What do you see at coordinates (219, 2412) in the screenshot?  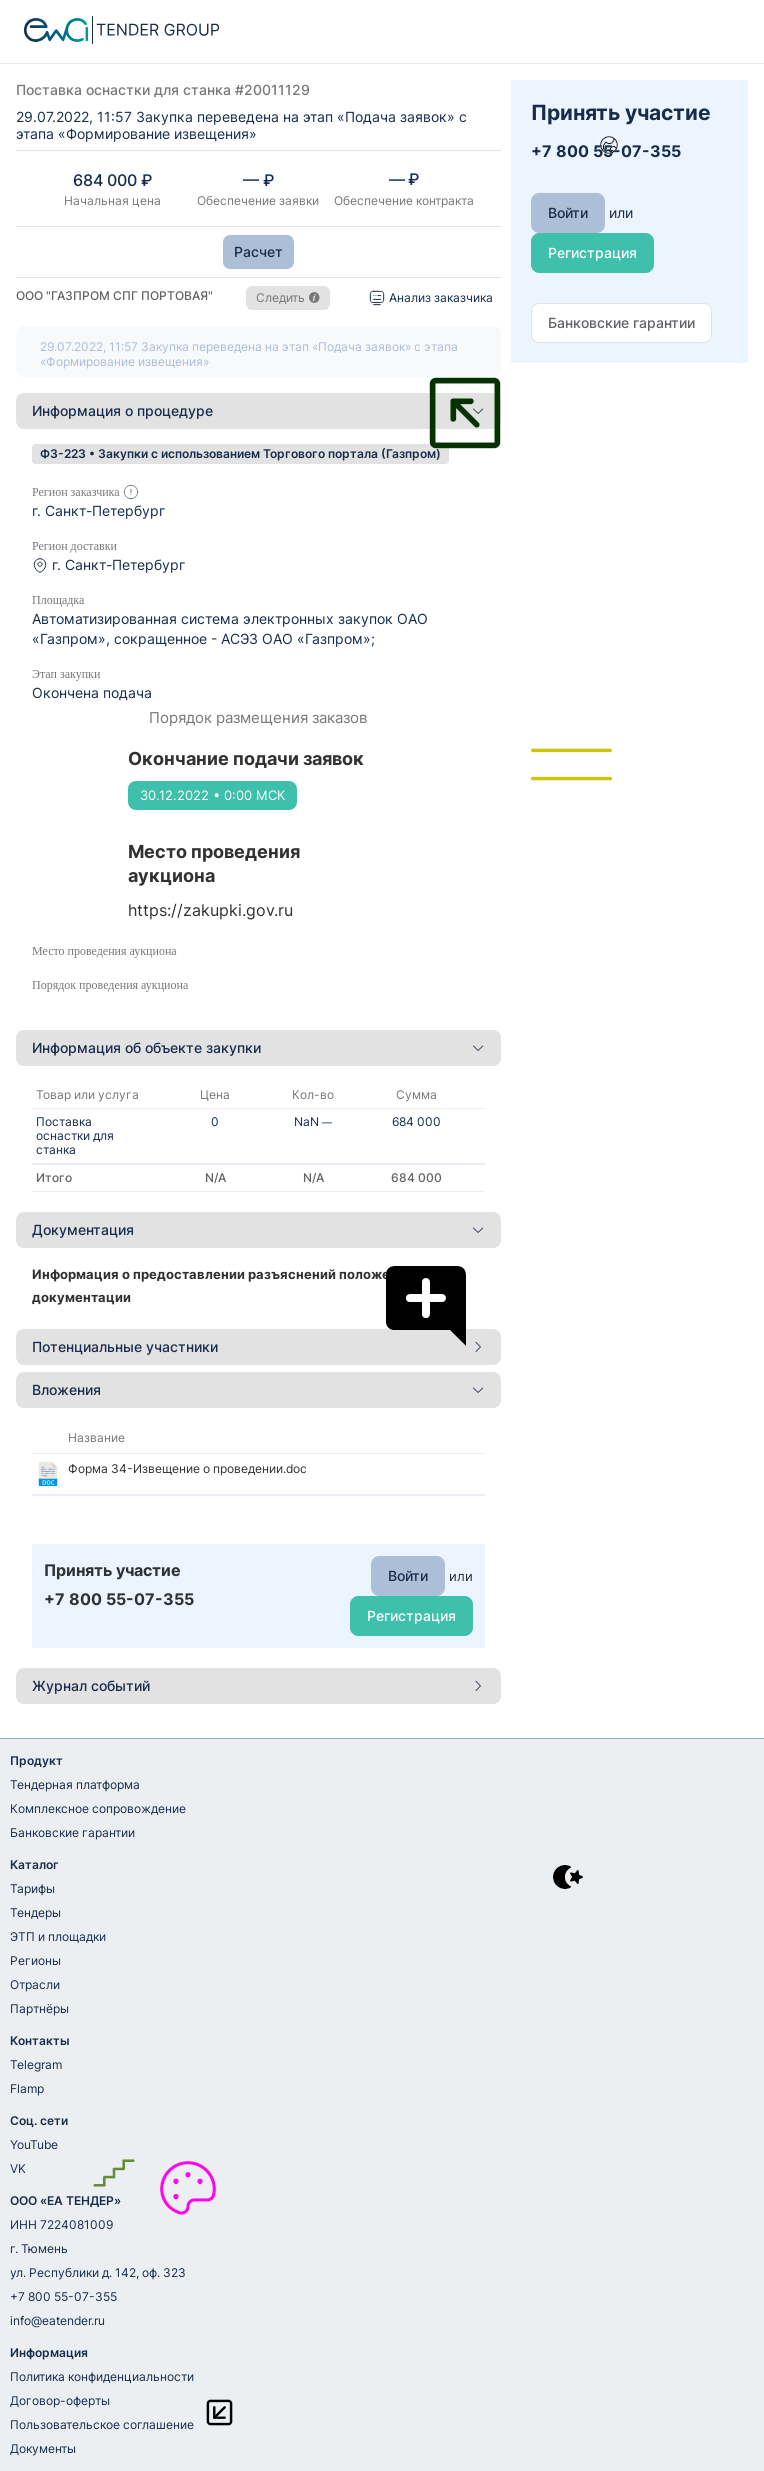 I see `collapse or minimize content` at bounding box center [219, 2412].